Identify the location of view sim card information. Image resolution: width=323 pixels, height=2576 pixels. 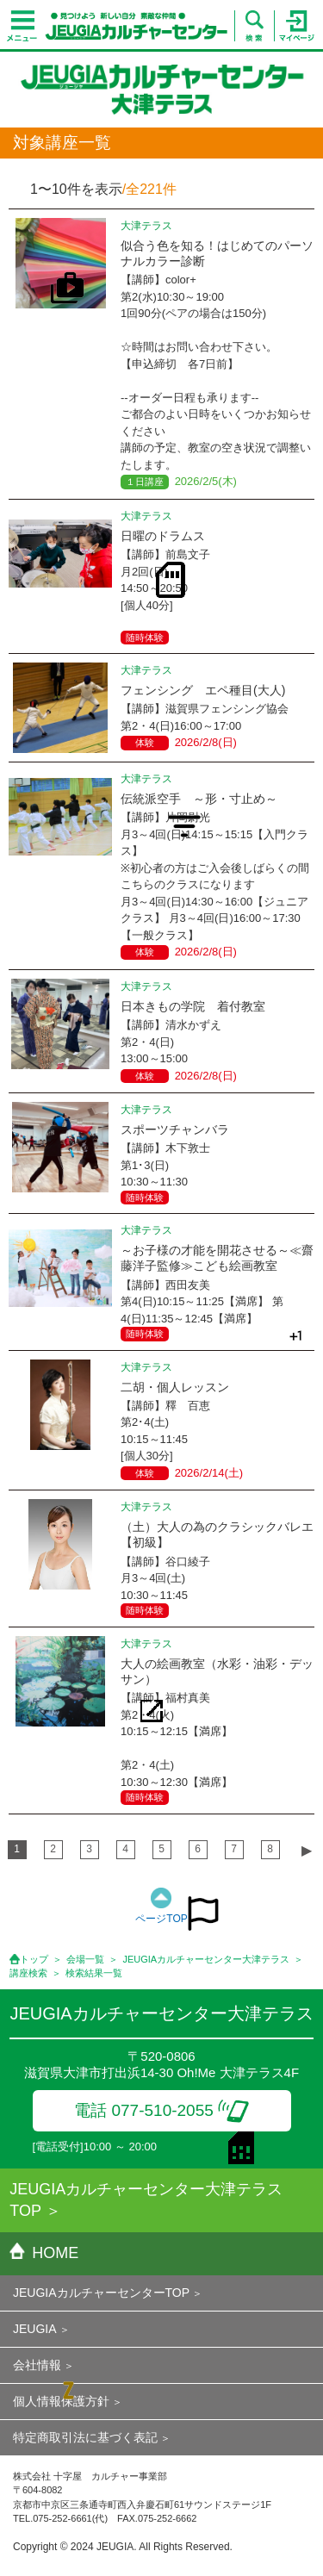
(241, 2148).